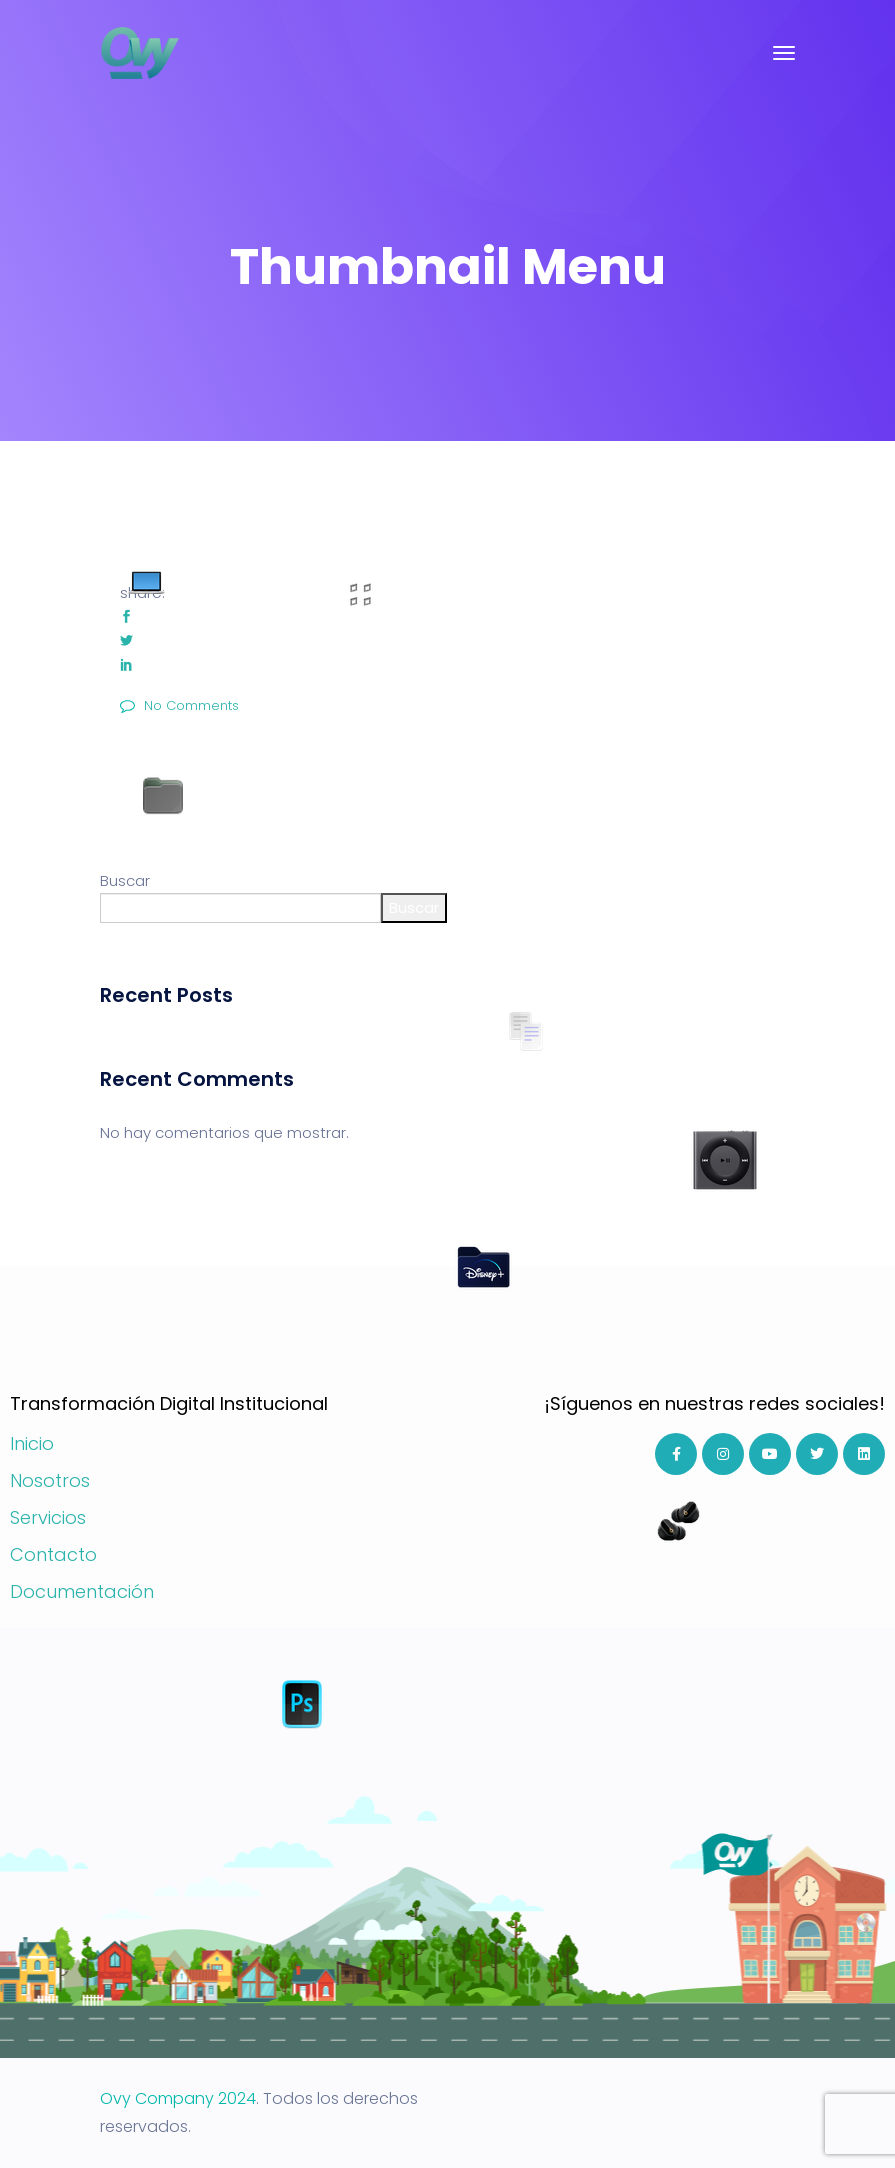 The height and width of the screenshot is (2168, 895). I want to click on open a folder to view its contents, so click(163, 795).